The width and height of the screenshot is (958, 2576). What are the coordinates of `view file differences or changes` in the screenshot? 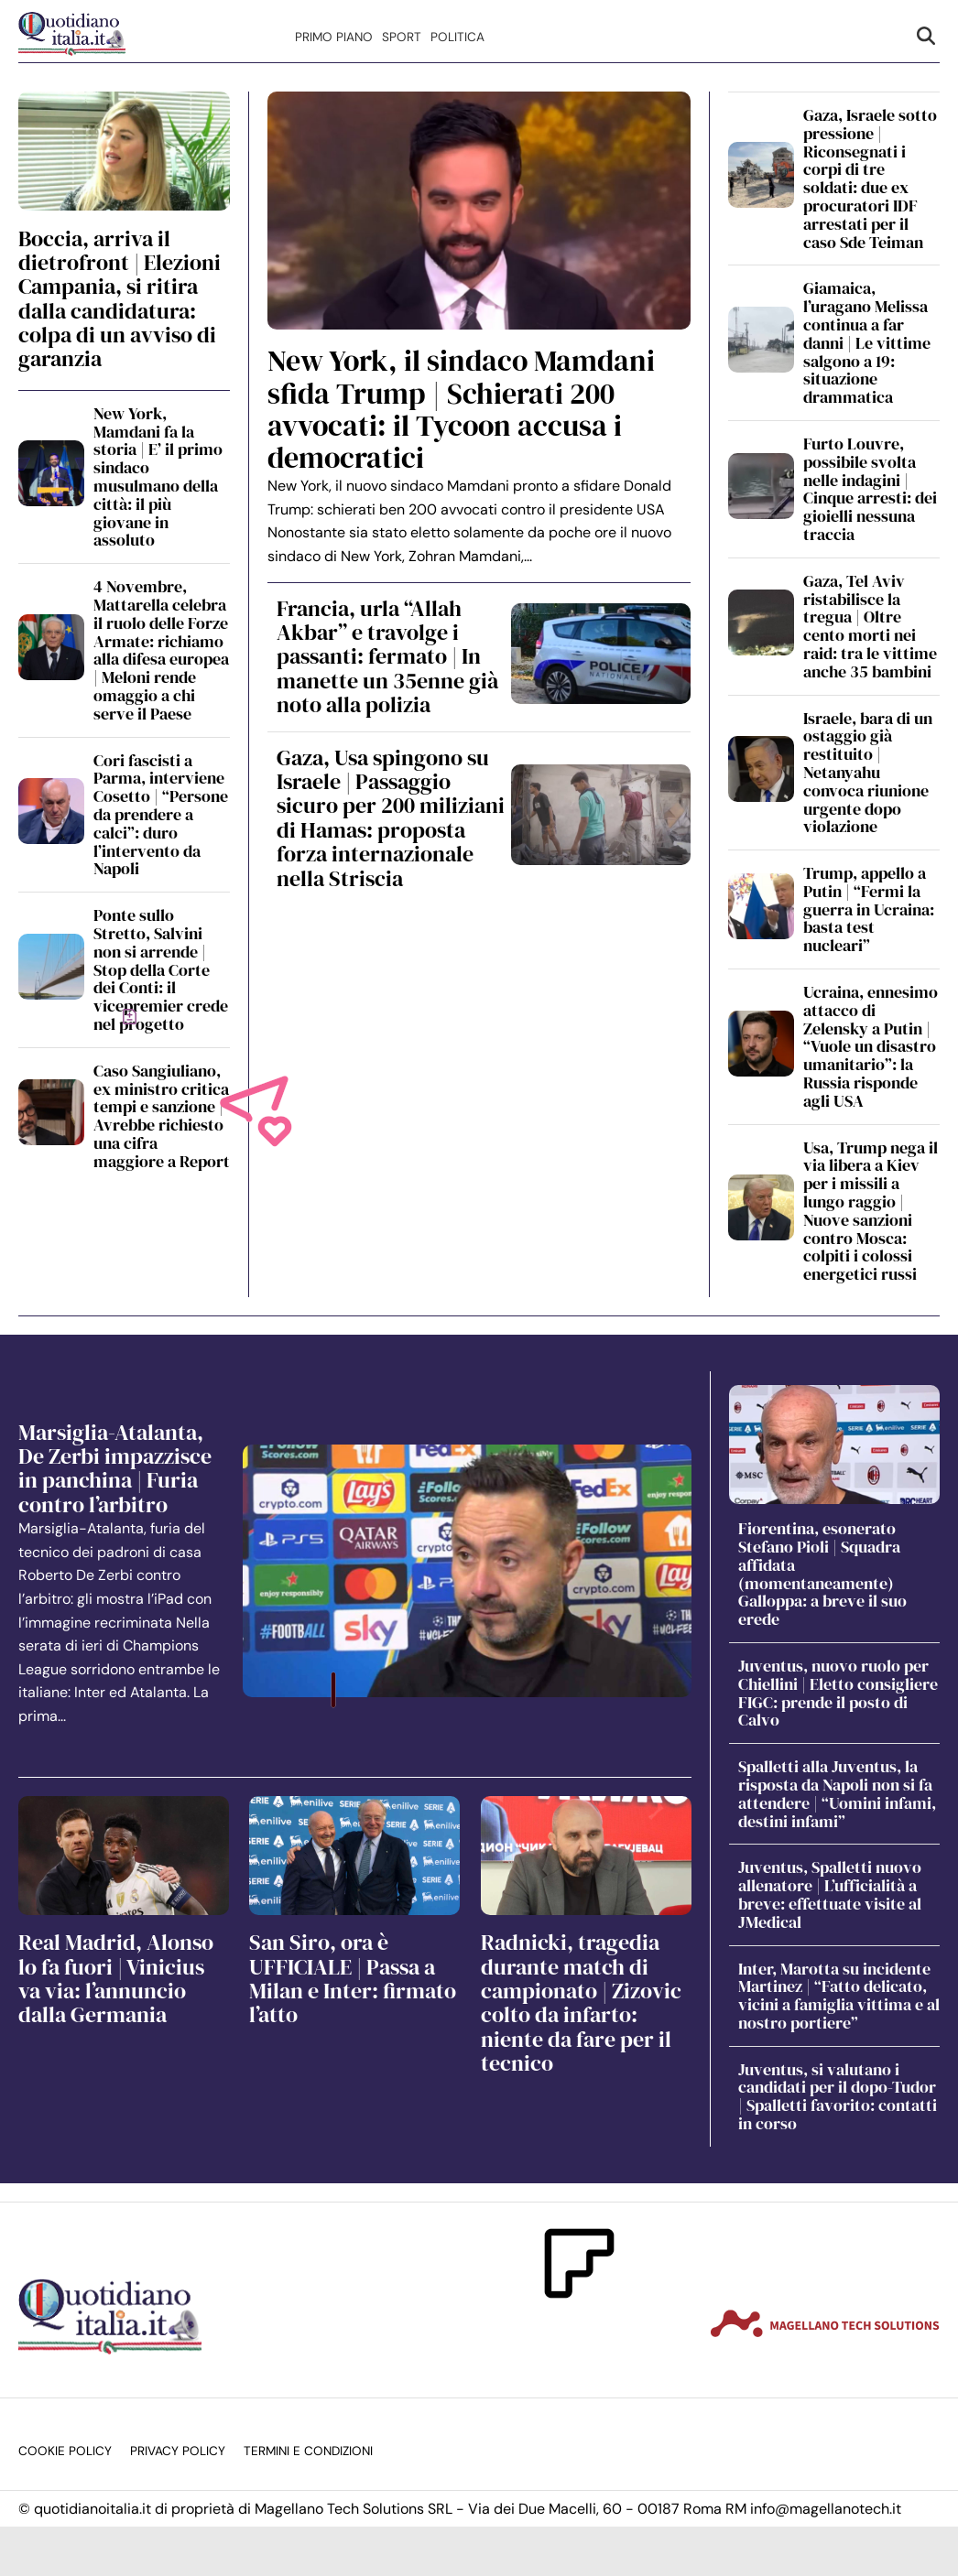 It's located at (129, 1016).